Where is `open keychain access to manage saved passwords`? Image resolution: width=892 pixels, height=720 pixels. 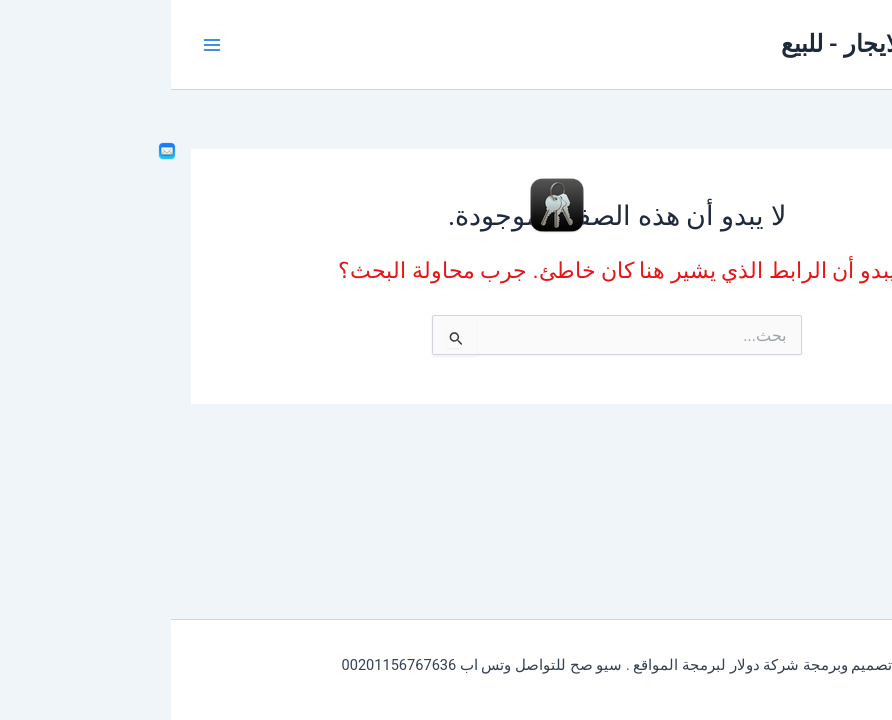 open keychain access to manage saved passwords is located at coordinates (557, 205).